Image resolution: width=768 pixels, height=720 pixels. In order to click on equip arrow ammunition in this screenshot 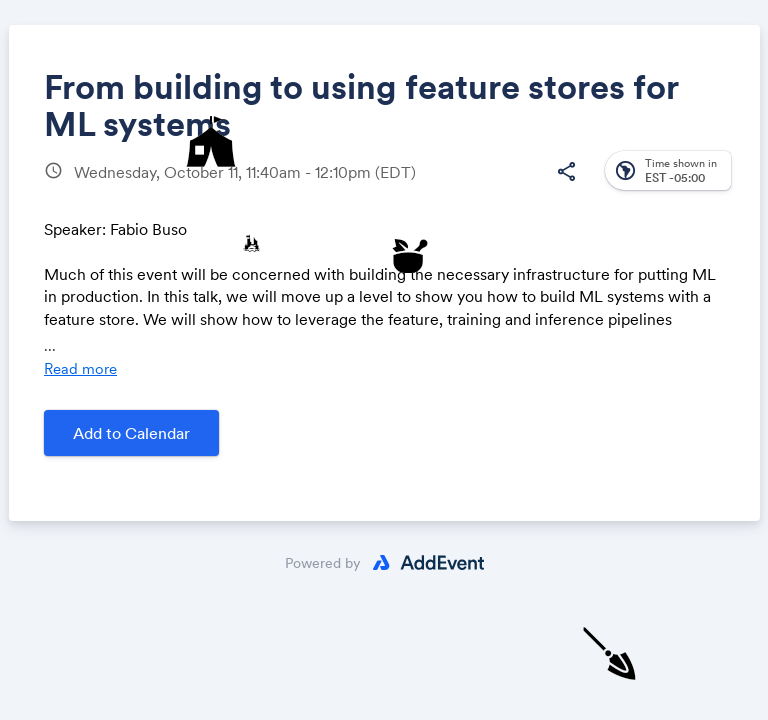, I will do `click(610, 654)`.